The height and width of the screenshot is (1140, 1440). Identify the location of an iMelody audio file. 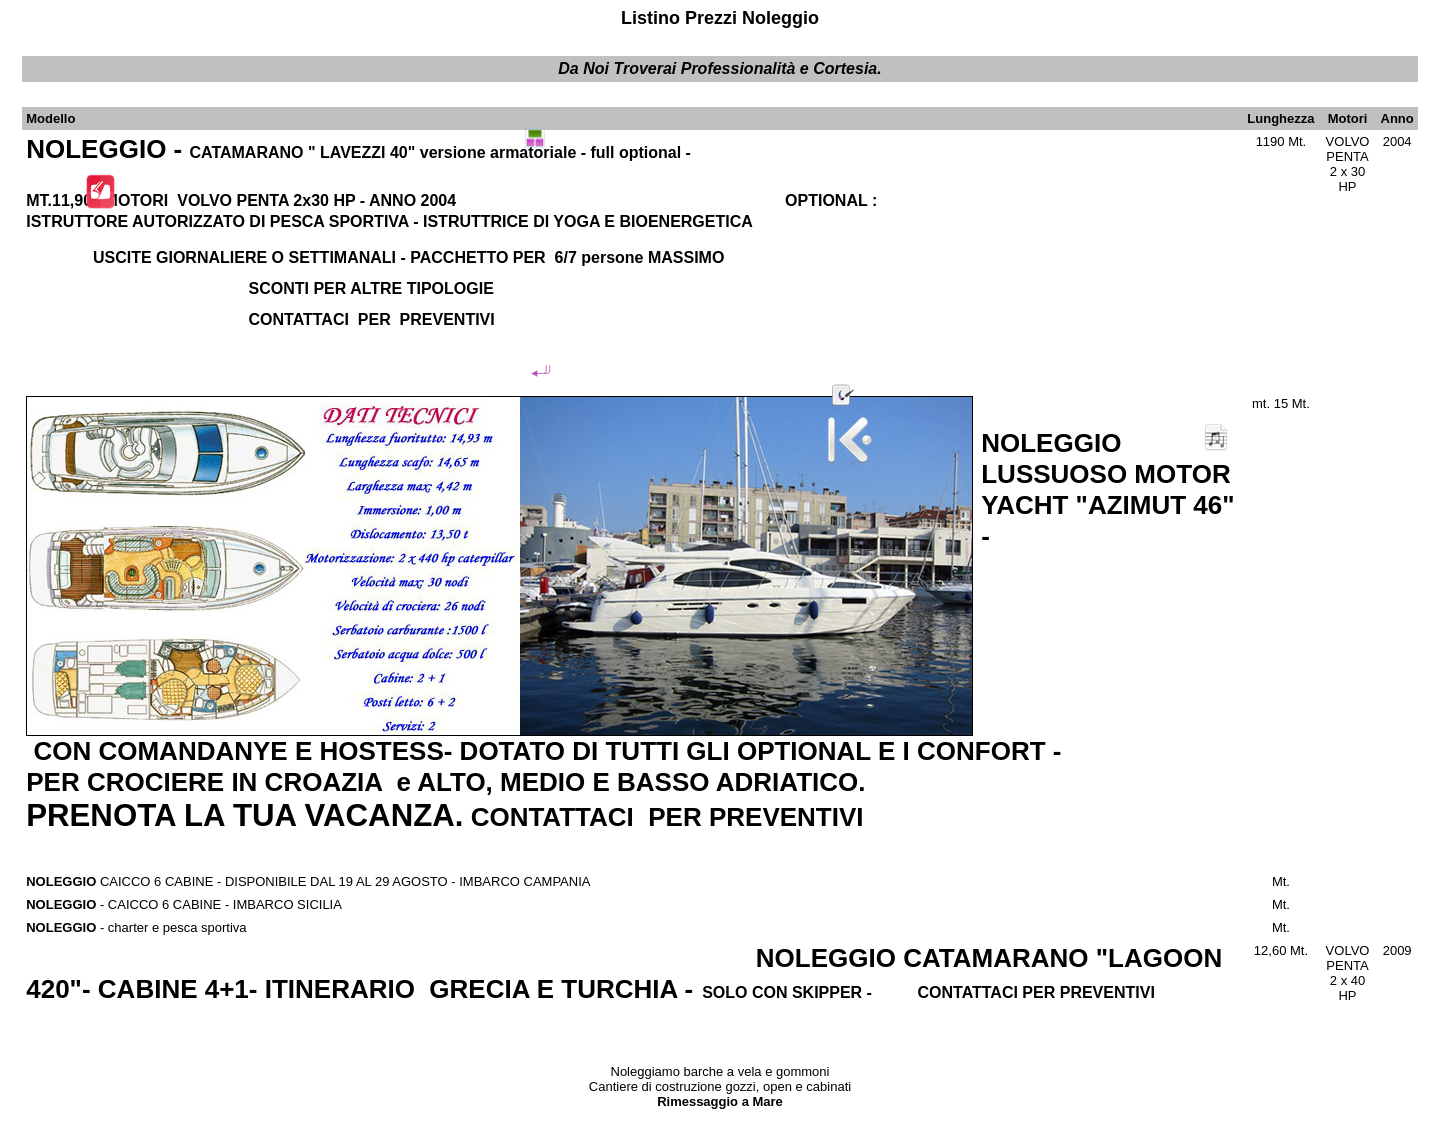
(1216, 437).